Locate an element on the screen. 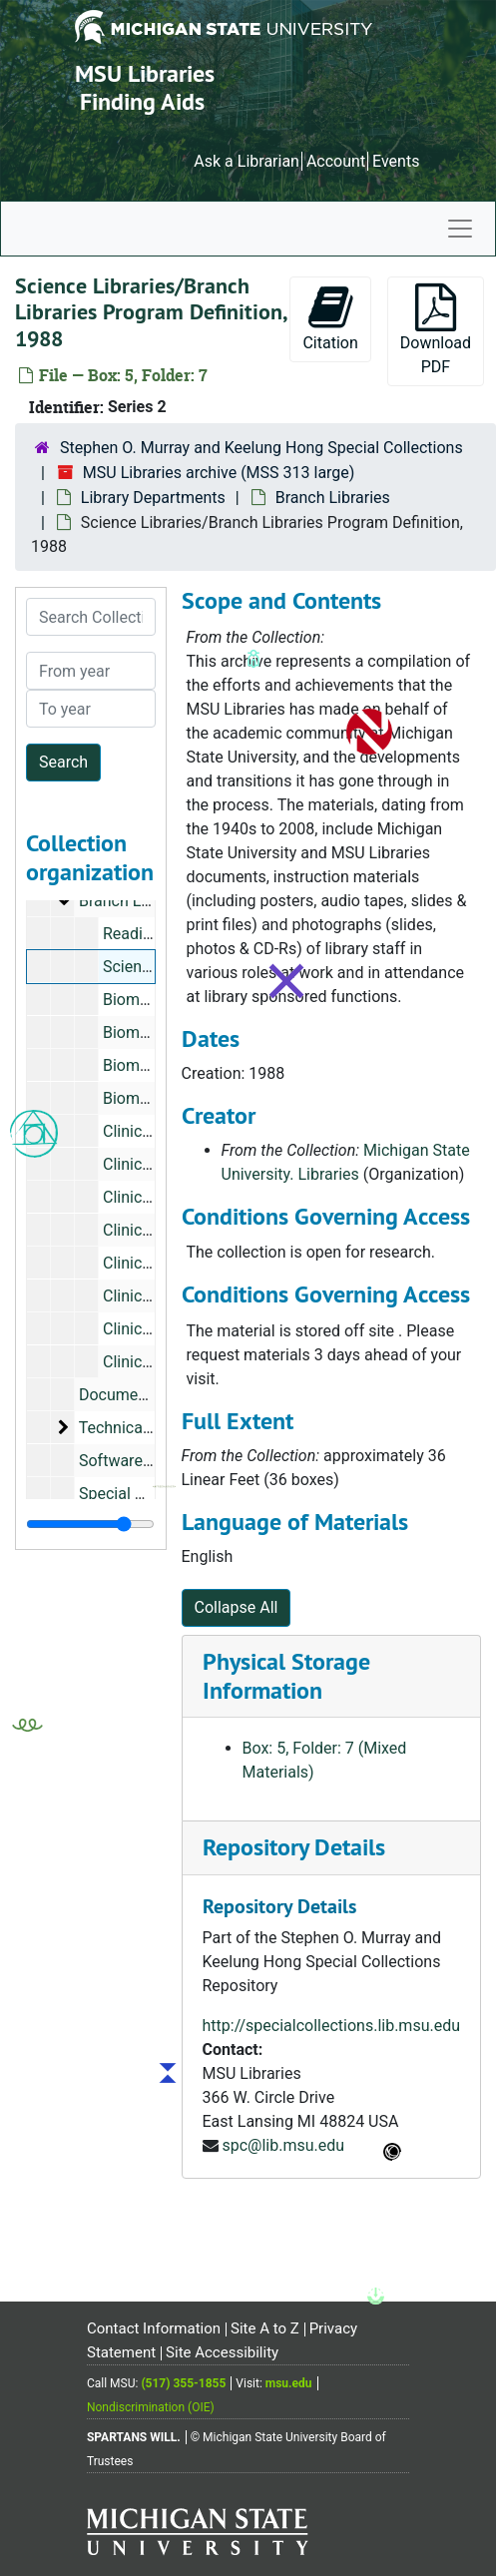  novu notification infrastructure logo is located at coordinates (369, 732).